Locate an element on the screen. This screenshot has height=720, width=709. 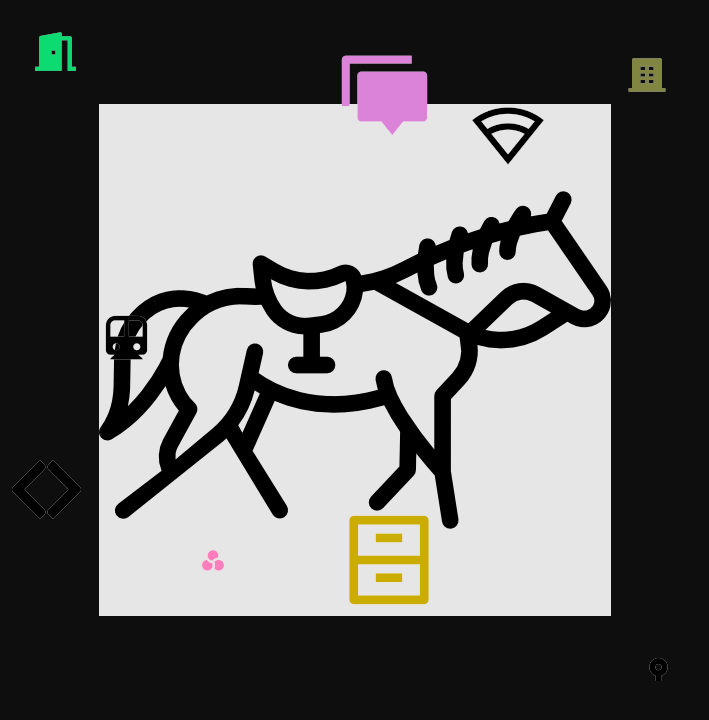
access archived files or documents is located at coordinates (389, 560).